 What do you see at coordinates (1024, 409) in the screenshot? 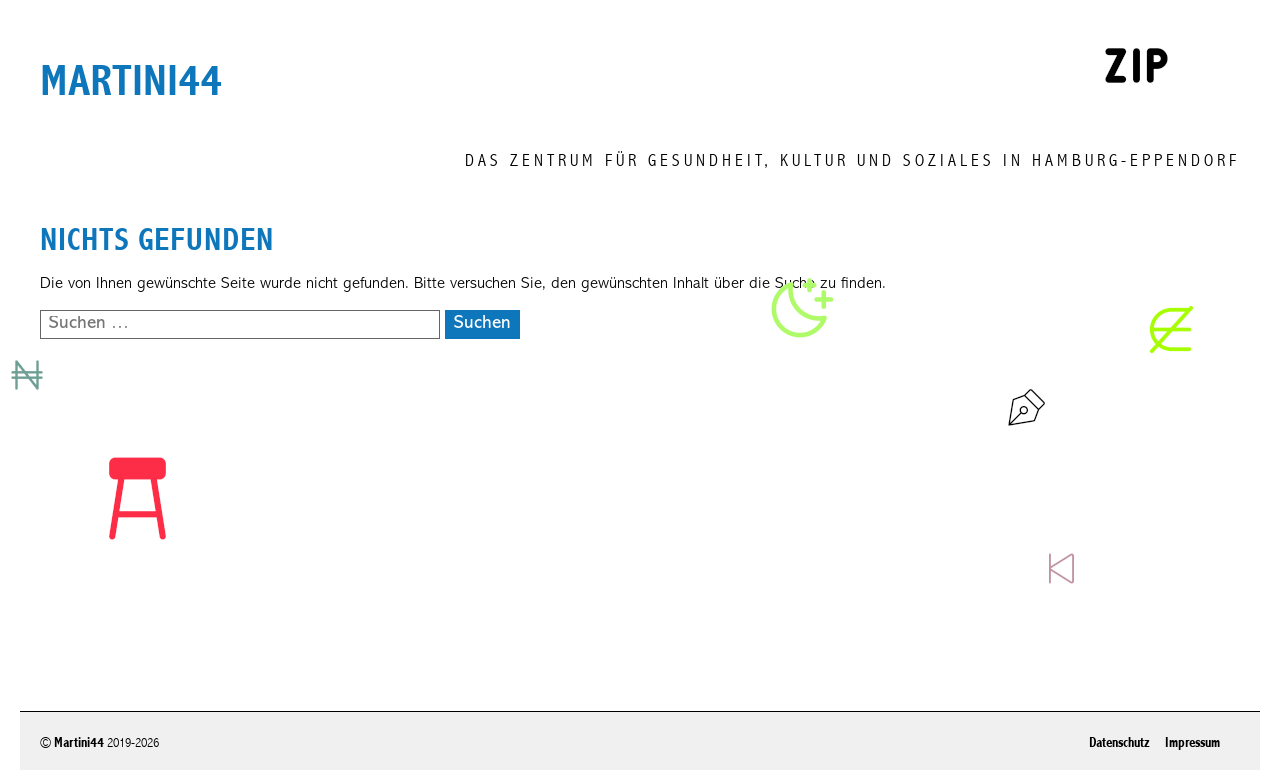
I see `access drawing or illustration tools` at bounding box center [1024, 409].